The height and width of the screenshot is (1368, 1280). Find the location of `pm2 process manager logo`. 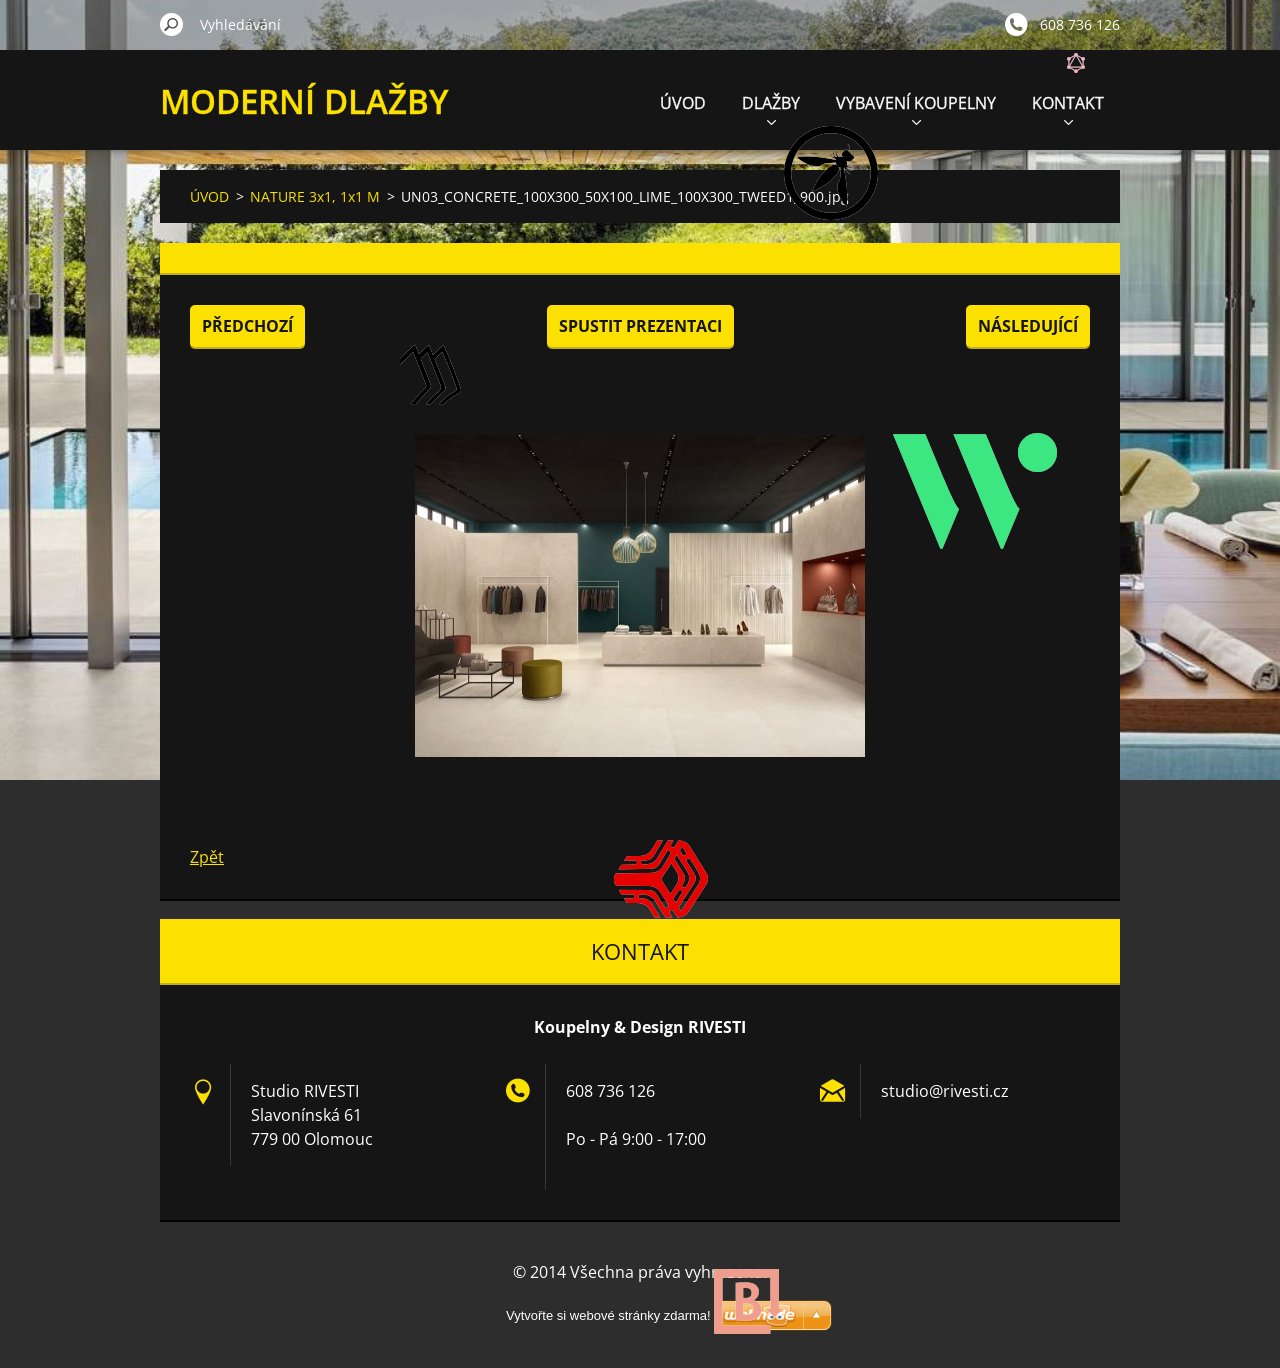

pm2 process manager logo is located at coordinates (661, 879).